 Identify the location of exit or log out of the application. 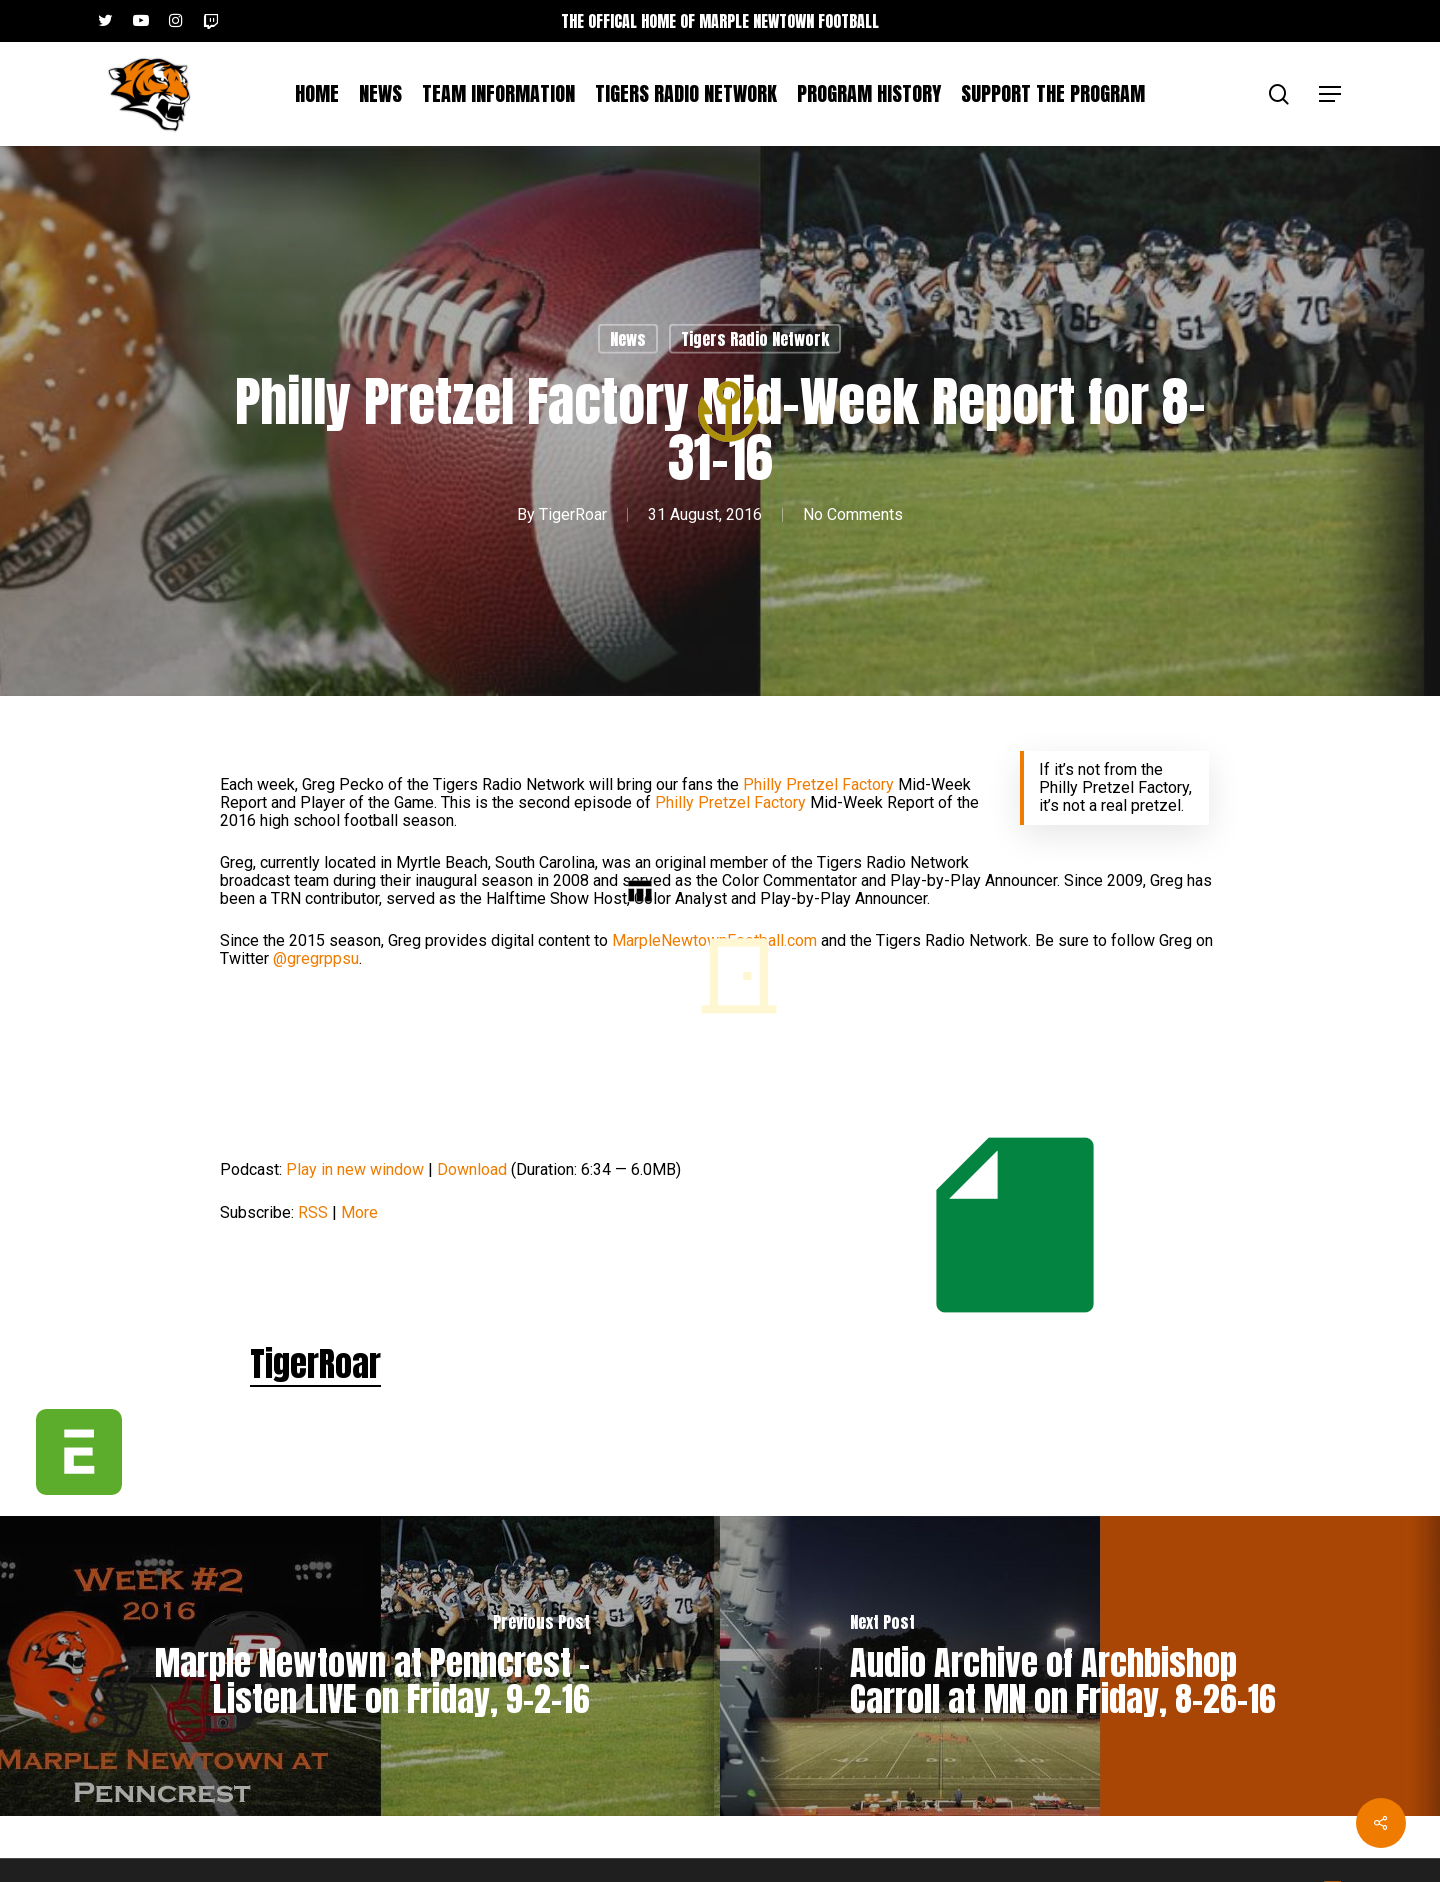
(739, 976).